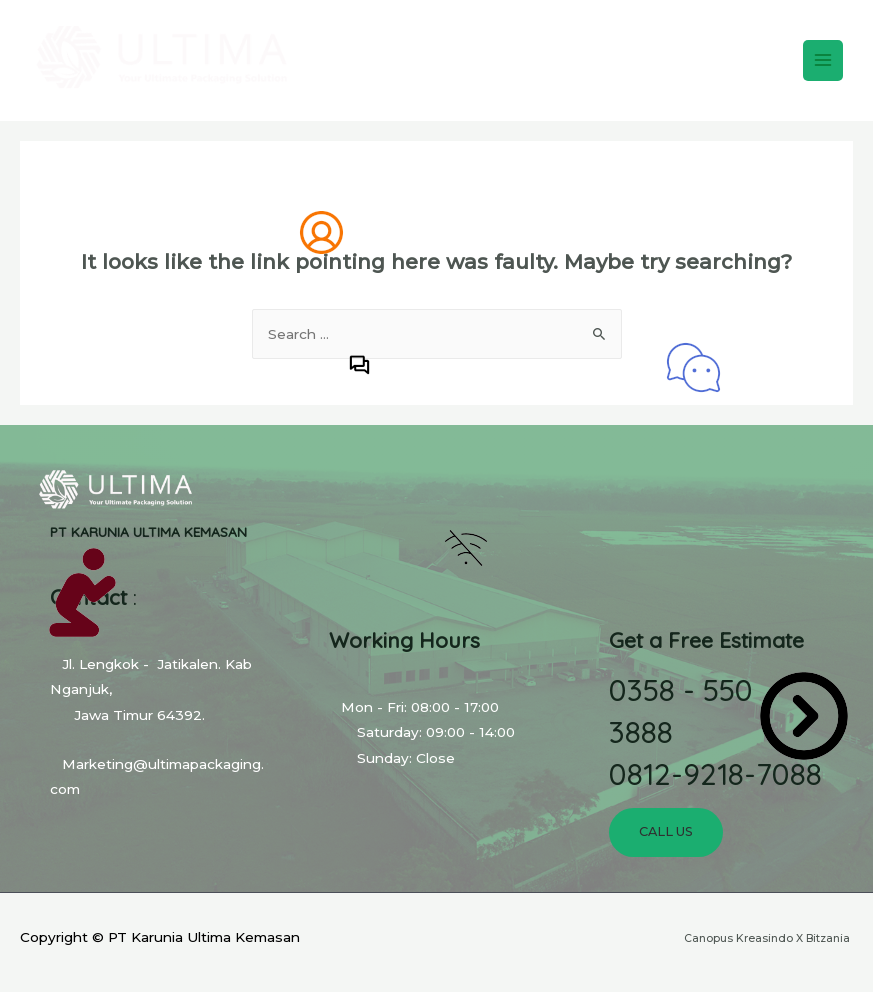 The height and width of the screenshot is (992, 873). What do you see at coordinates (466, 548) in the screenshot?
I see `indicates no wifi connection available` at bounding box center [466, 548].